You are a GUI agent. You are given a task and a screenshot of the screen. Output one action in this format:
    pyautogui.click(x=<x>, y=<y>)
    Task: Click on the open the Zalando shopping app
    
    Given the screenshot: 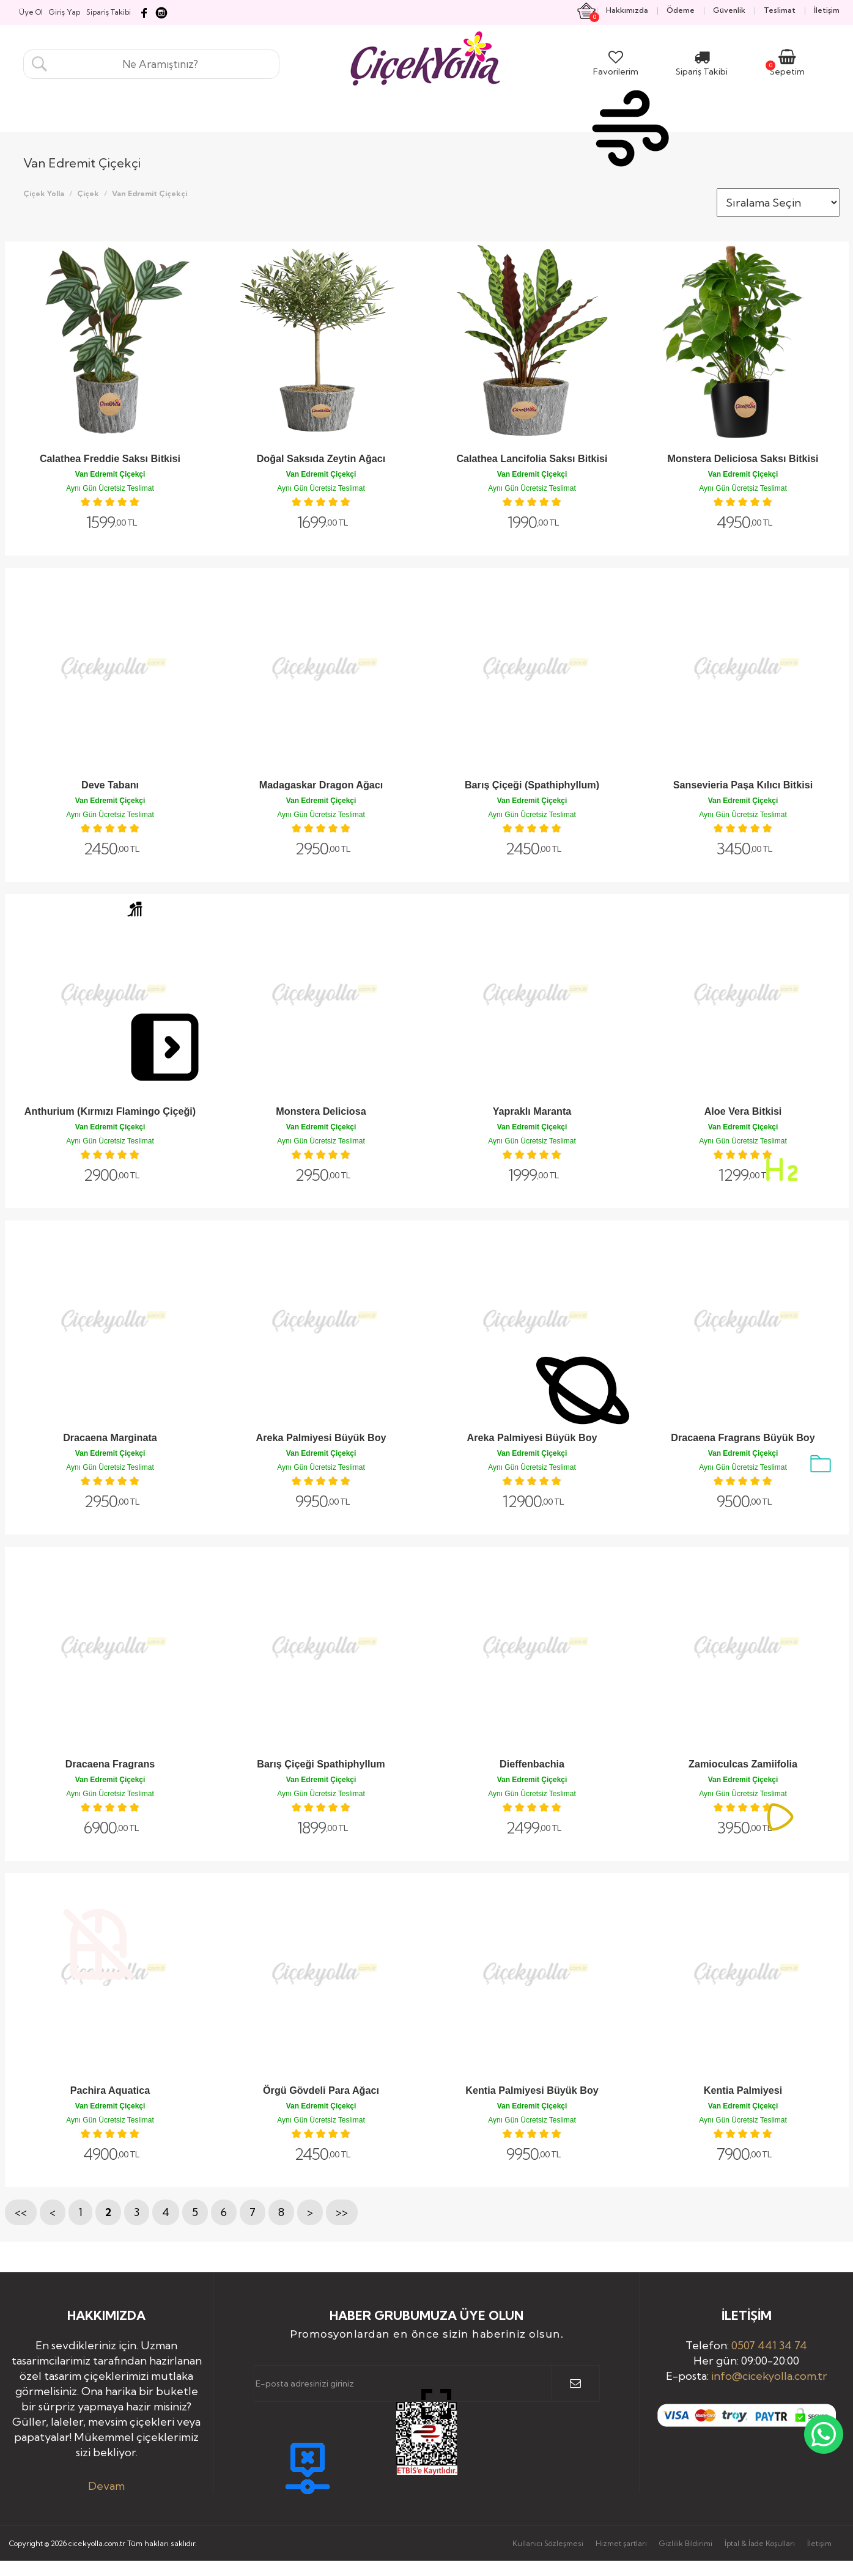 What is the action you would take?
    pyautogui.click(x=780, y=1817)
    